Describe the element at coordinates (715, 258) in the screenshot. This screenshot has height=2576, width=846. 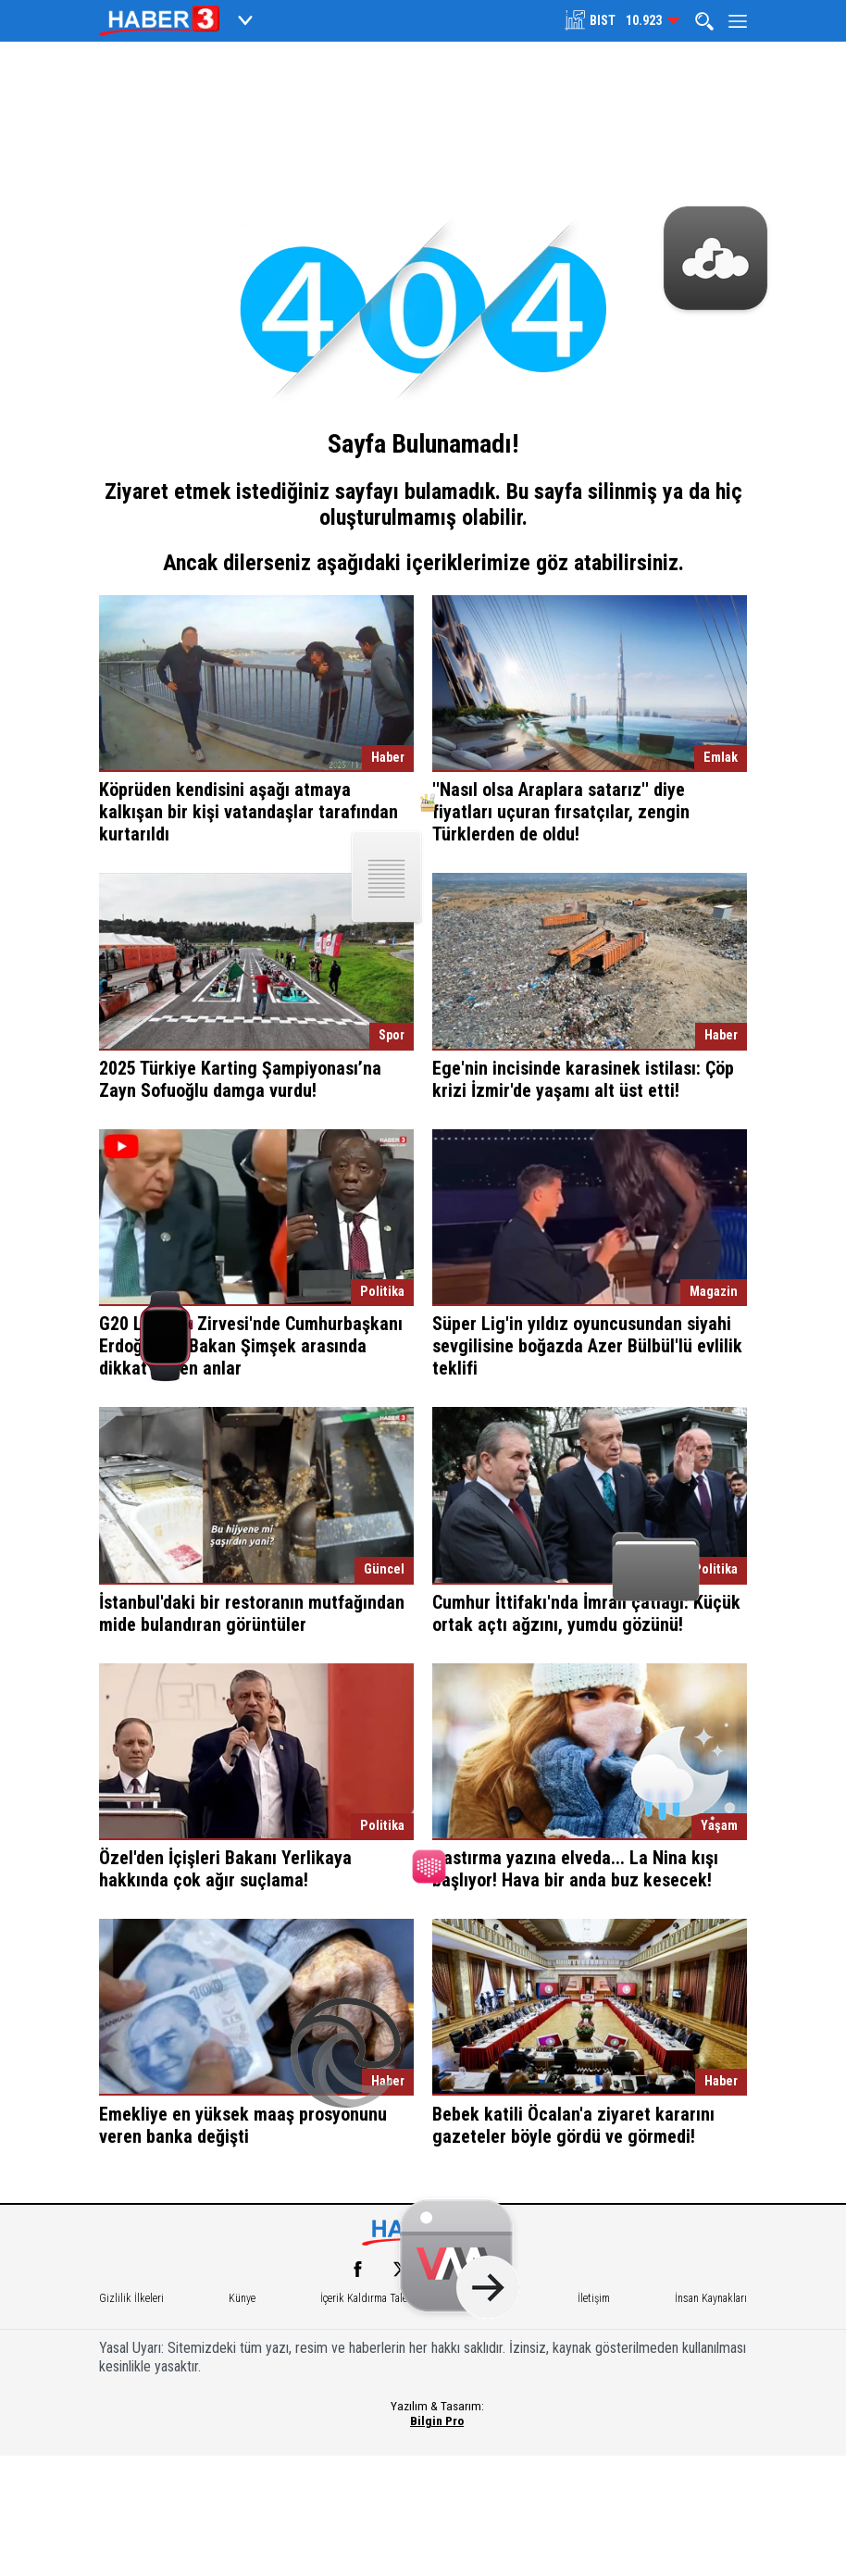
I see `open puddletag audio tag editor` at that location.